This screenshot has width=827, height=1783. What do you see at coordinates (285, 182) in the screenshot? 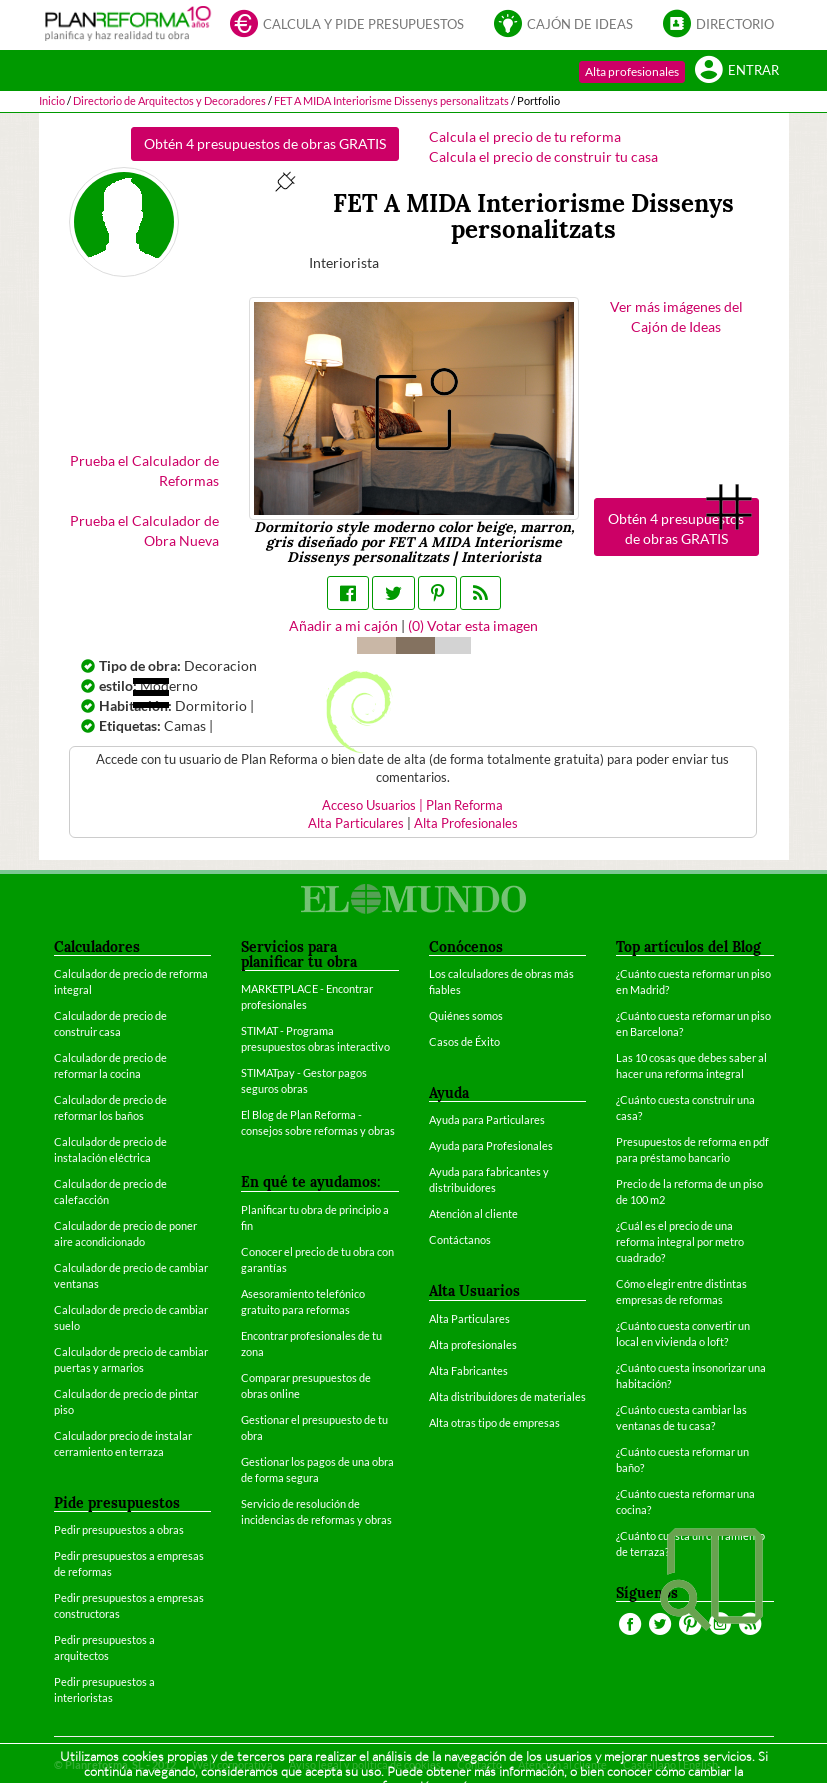
I see `connect to a power source` at bounding box center [285, 182].